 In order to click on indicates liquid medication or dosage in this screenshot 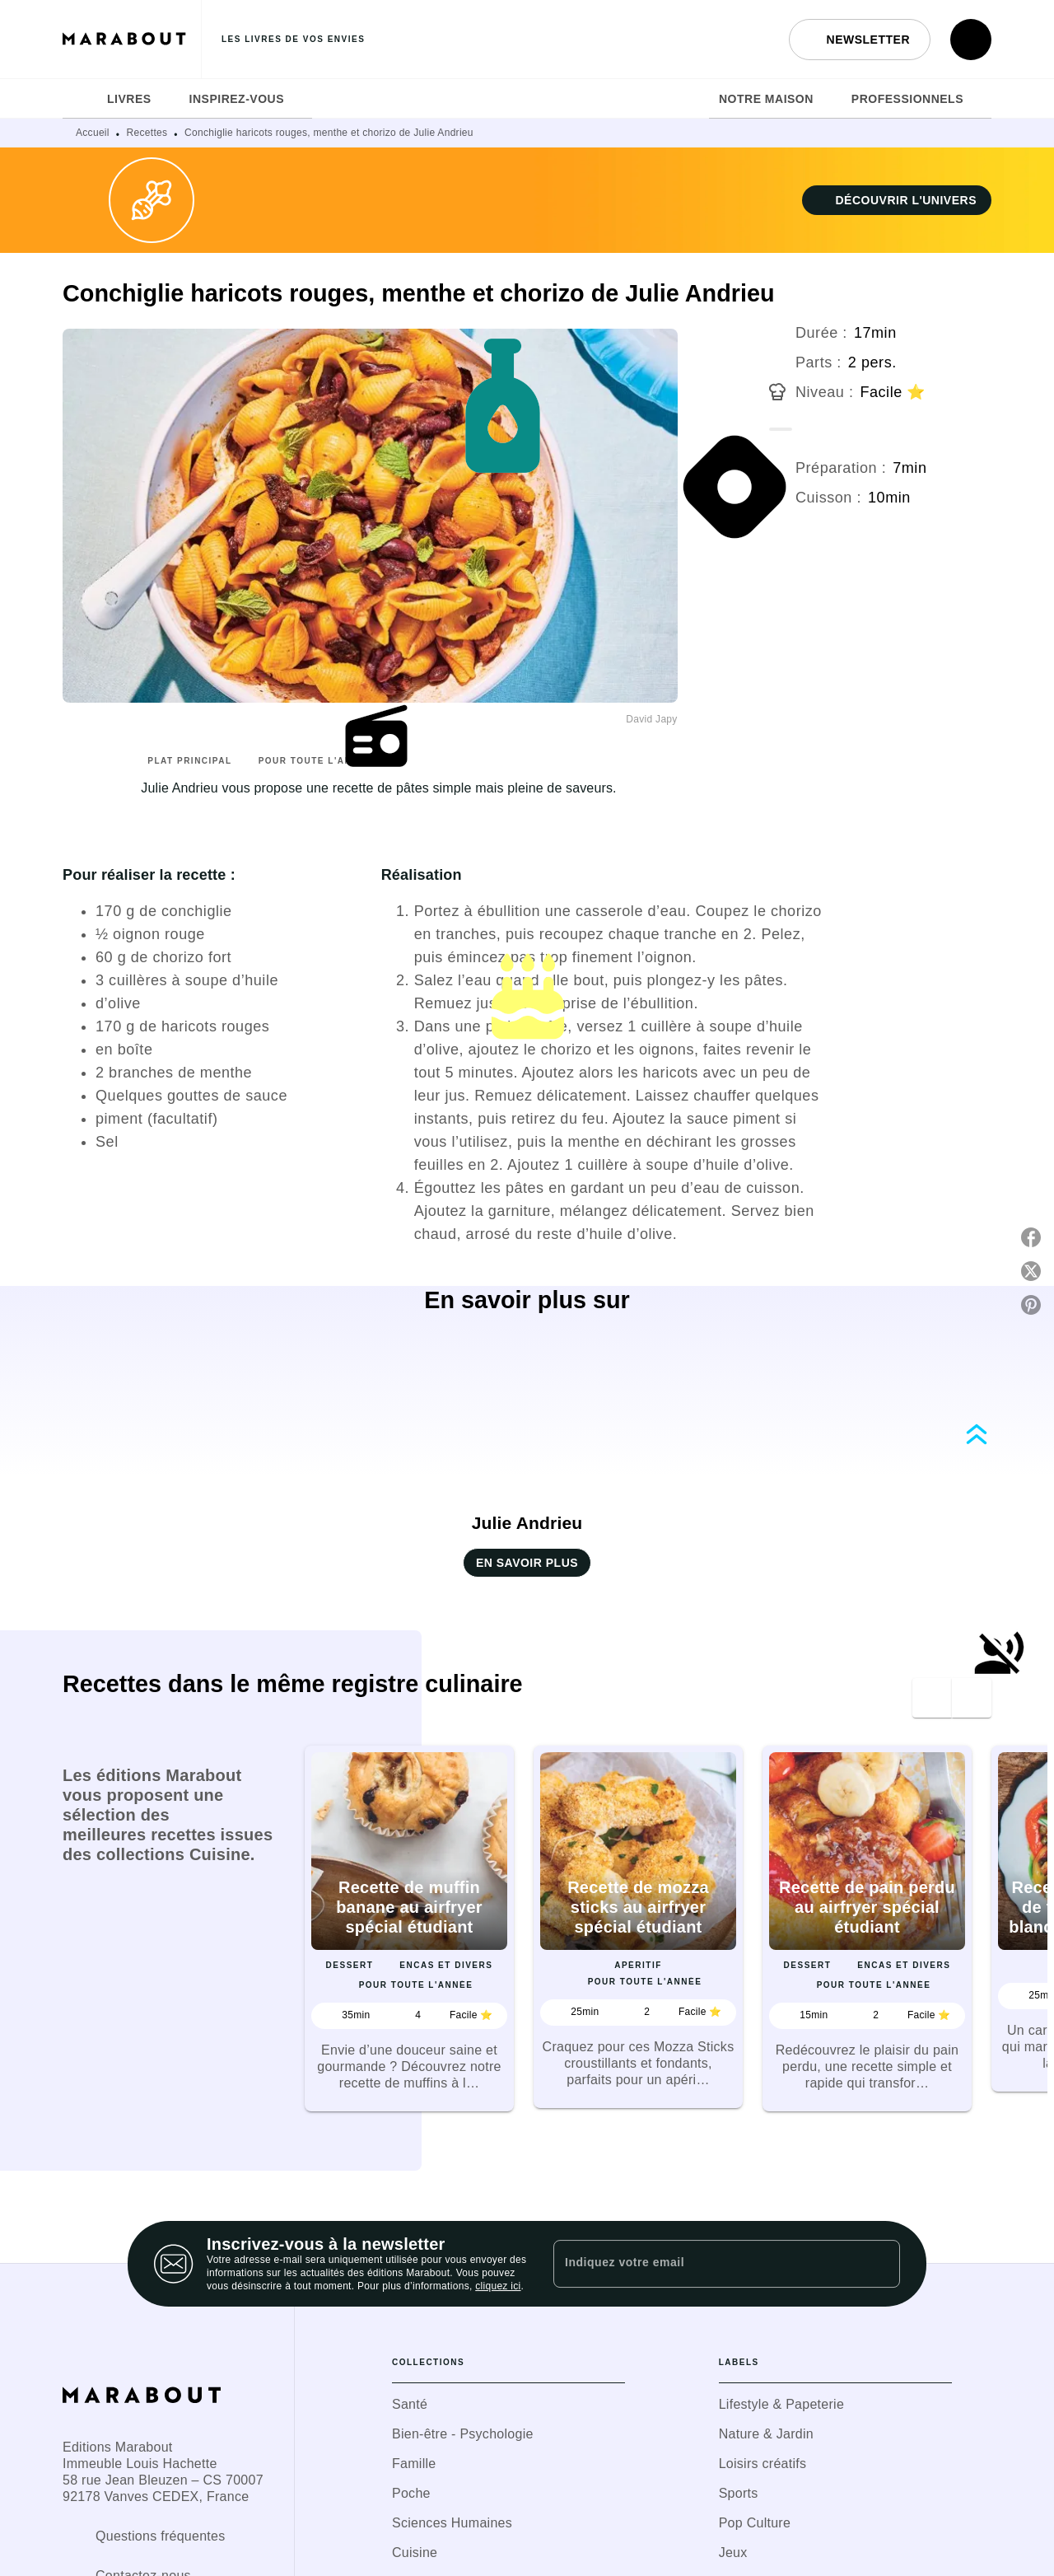, I will do `click(502, 405)`.